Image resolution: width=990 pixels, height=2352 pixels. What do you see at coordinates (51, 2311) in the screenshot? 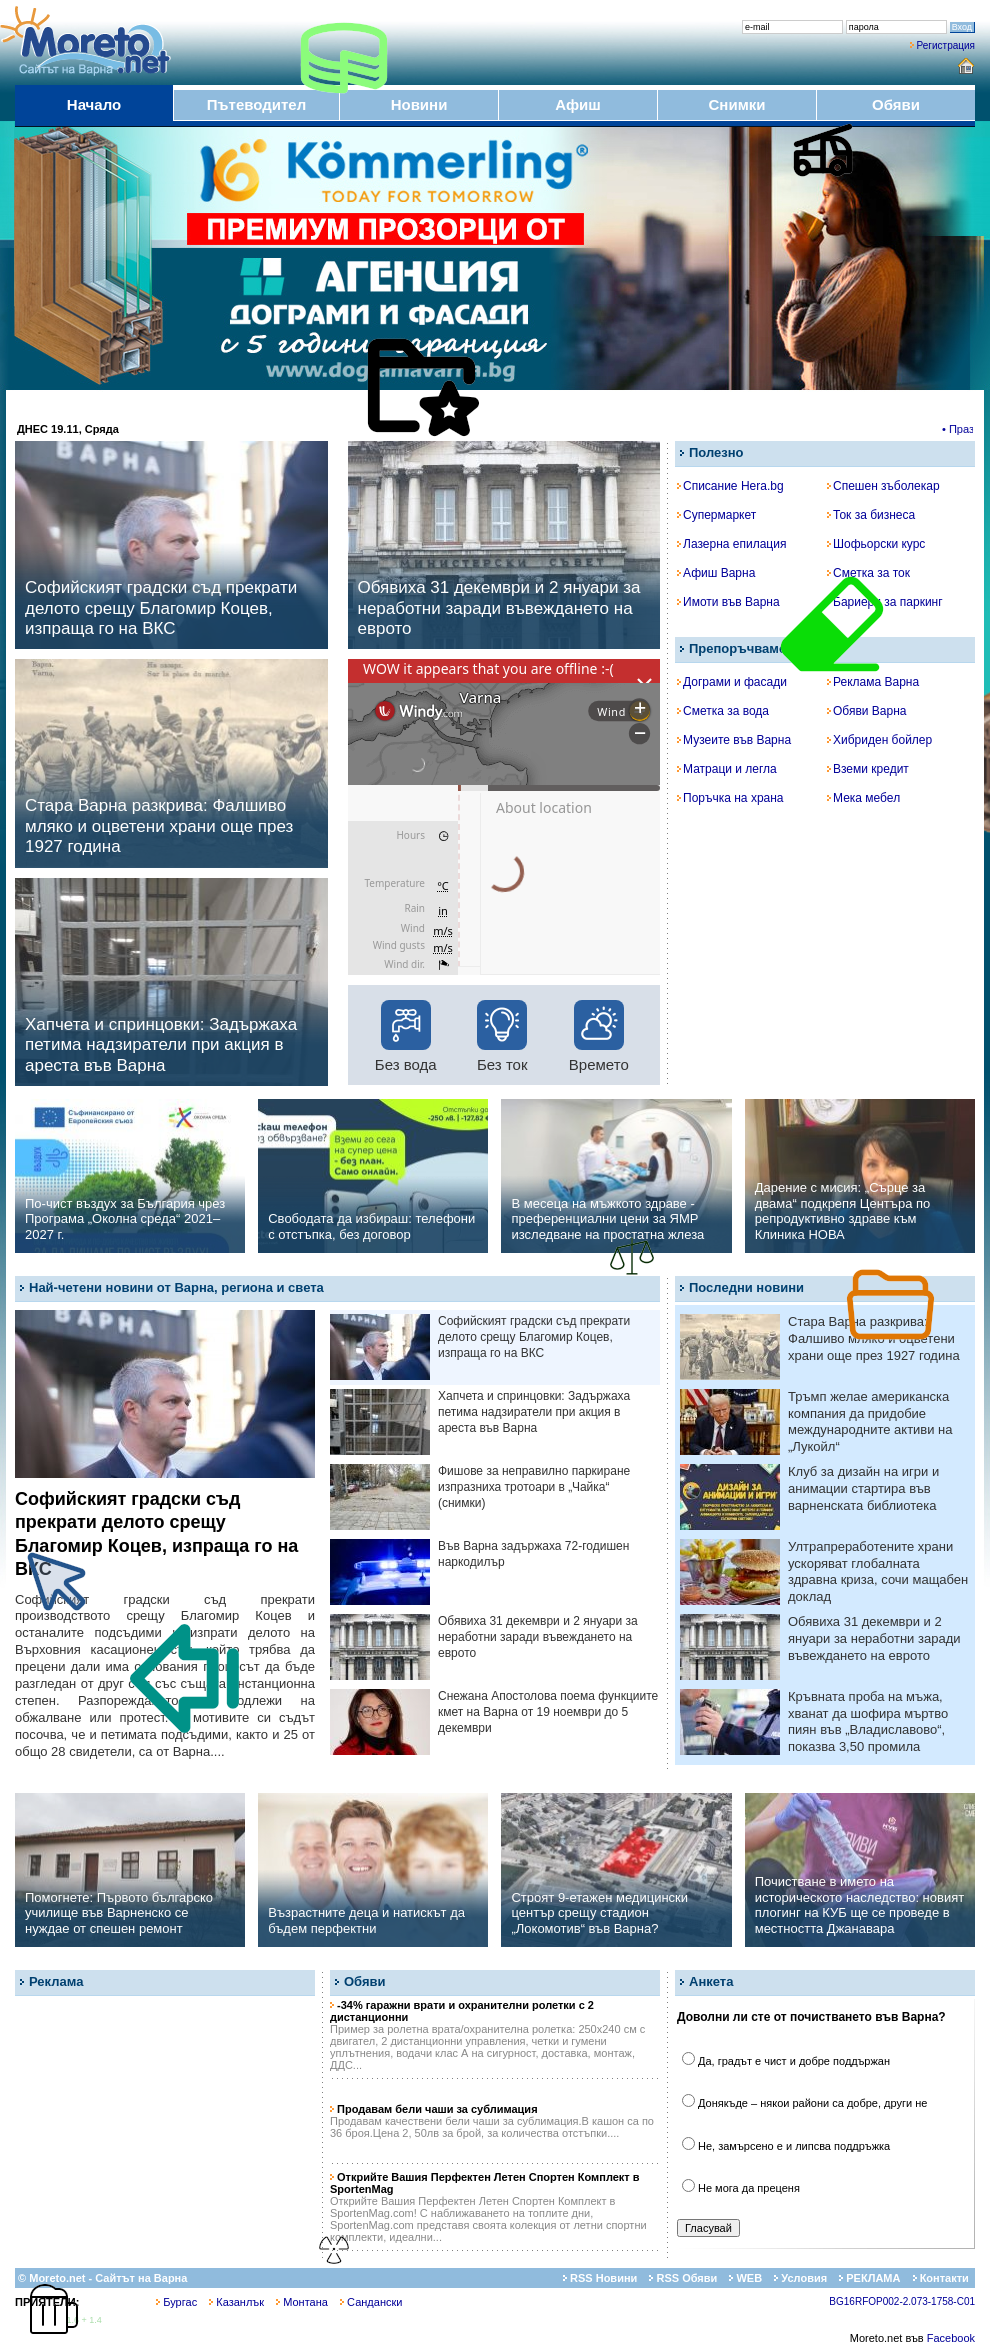
I see `browse nearby bars or pubs` at bounding box center [51, 2311].